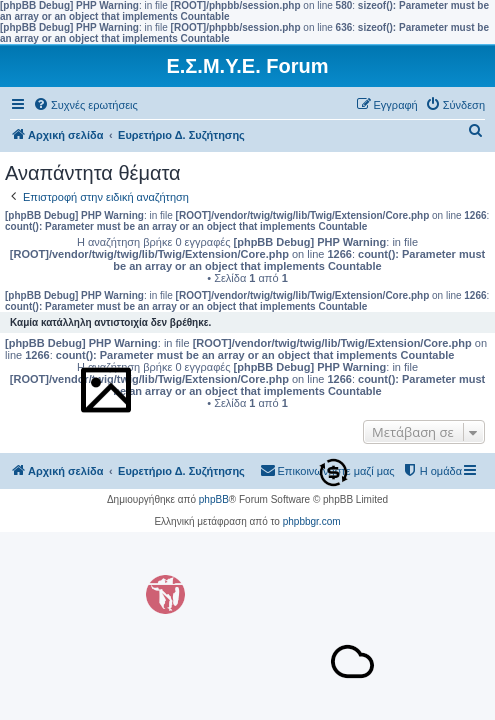 Image resolution: width=495 pixels, height=720 pixels. What do you see at coordinates (106, 390) in the screenshot?
I see `view or browse images` at bounding box center [106, 390].